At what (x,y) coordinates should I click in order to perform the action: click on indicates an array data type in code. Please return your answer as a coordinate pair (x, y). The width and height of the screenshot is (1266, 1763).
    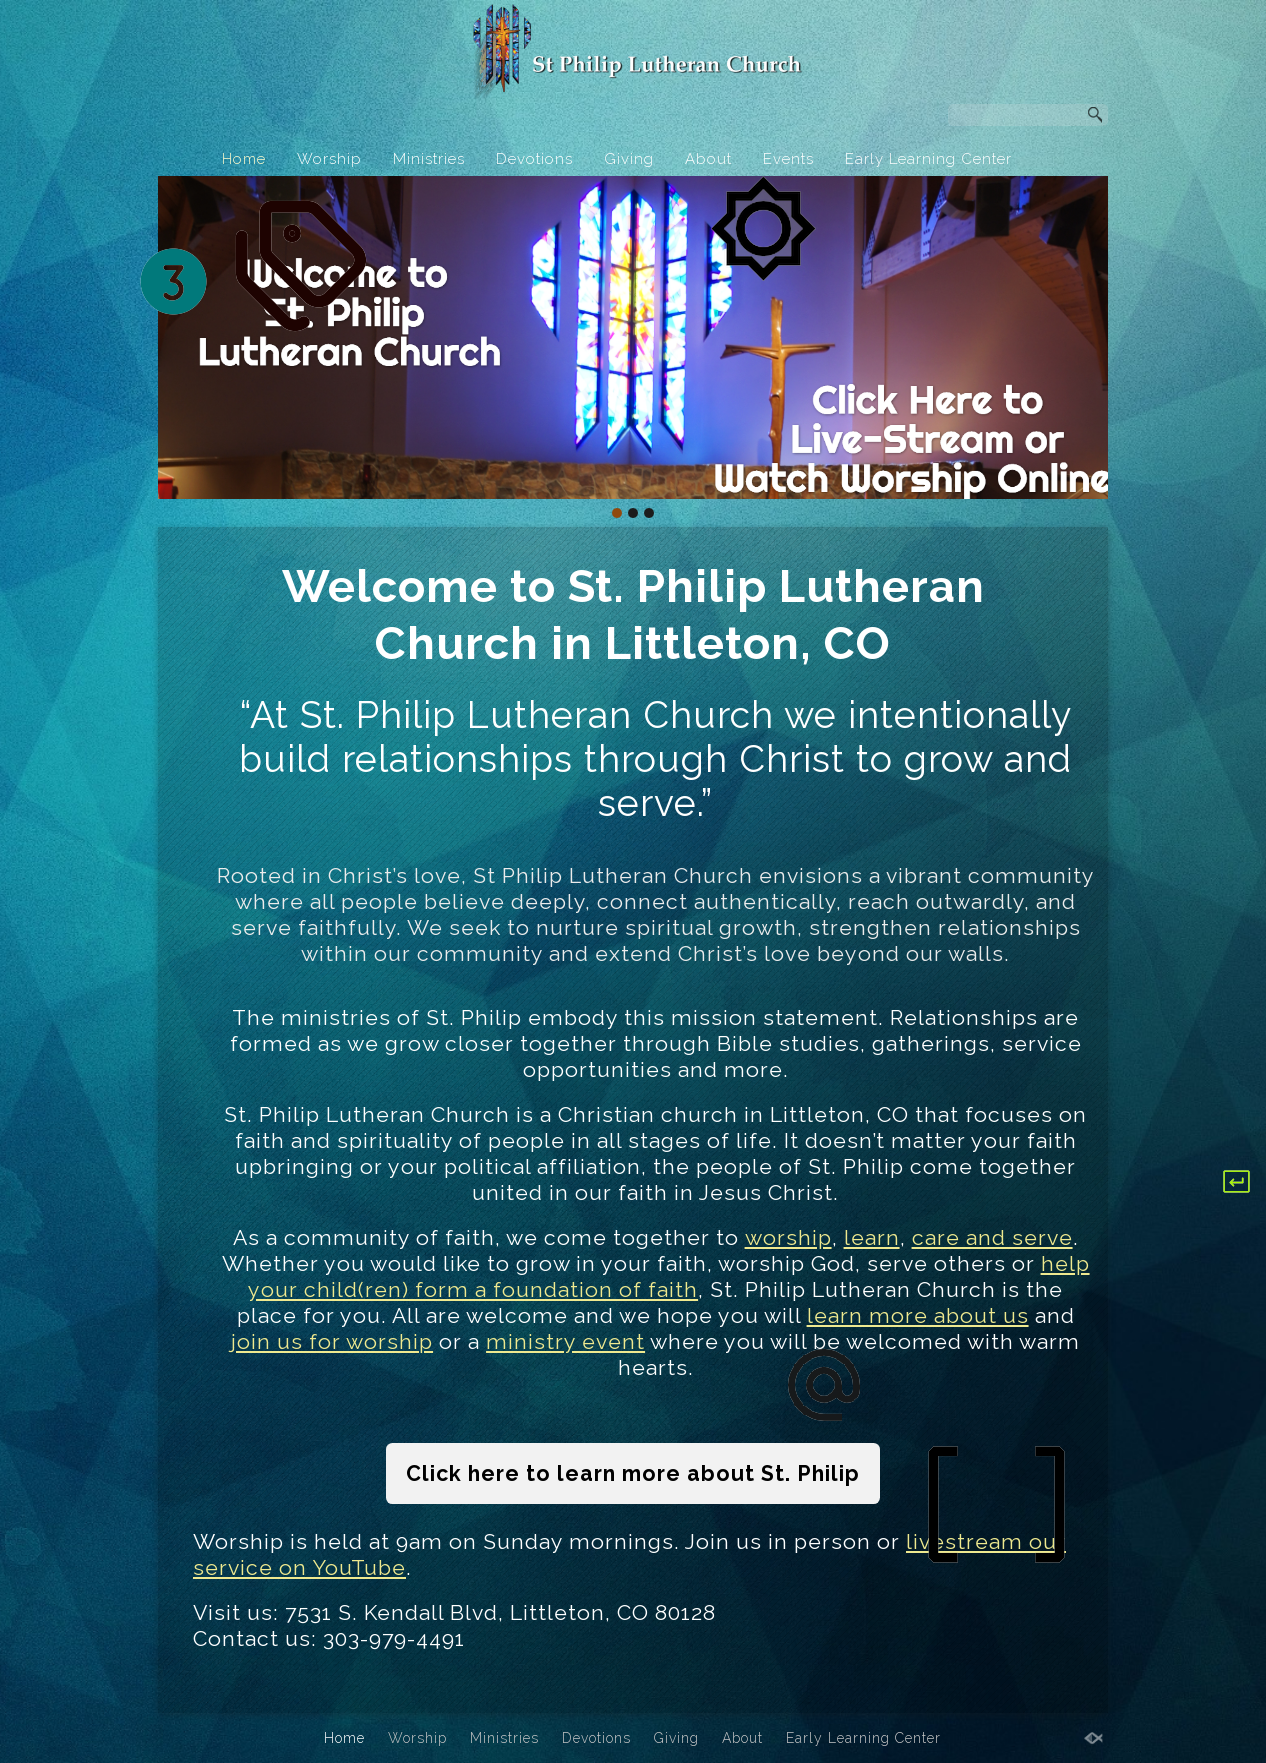
    Looking at the image, I should click on (996, 1504).